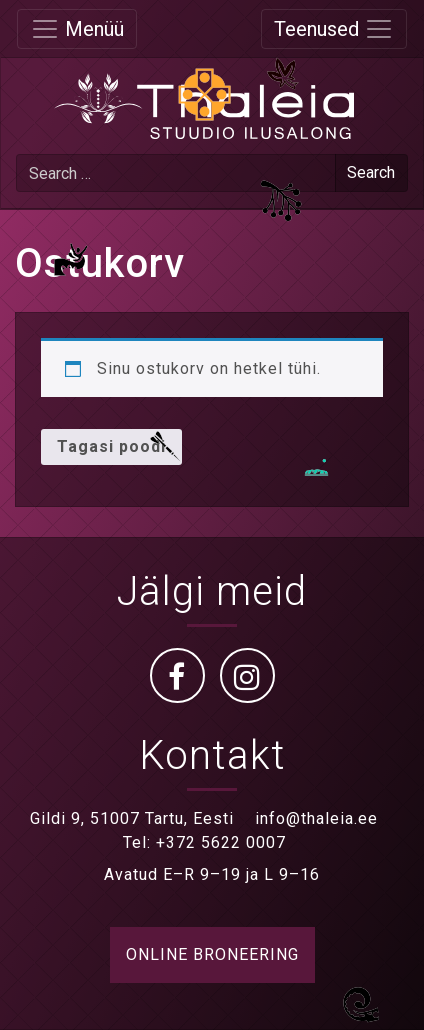  I want to click on represents nature or environmental content, so click(282, 73).